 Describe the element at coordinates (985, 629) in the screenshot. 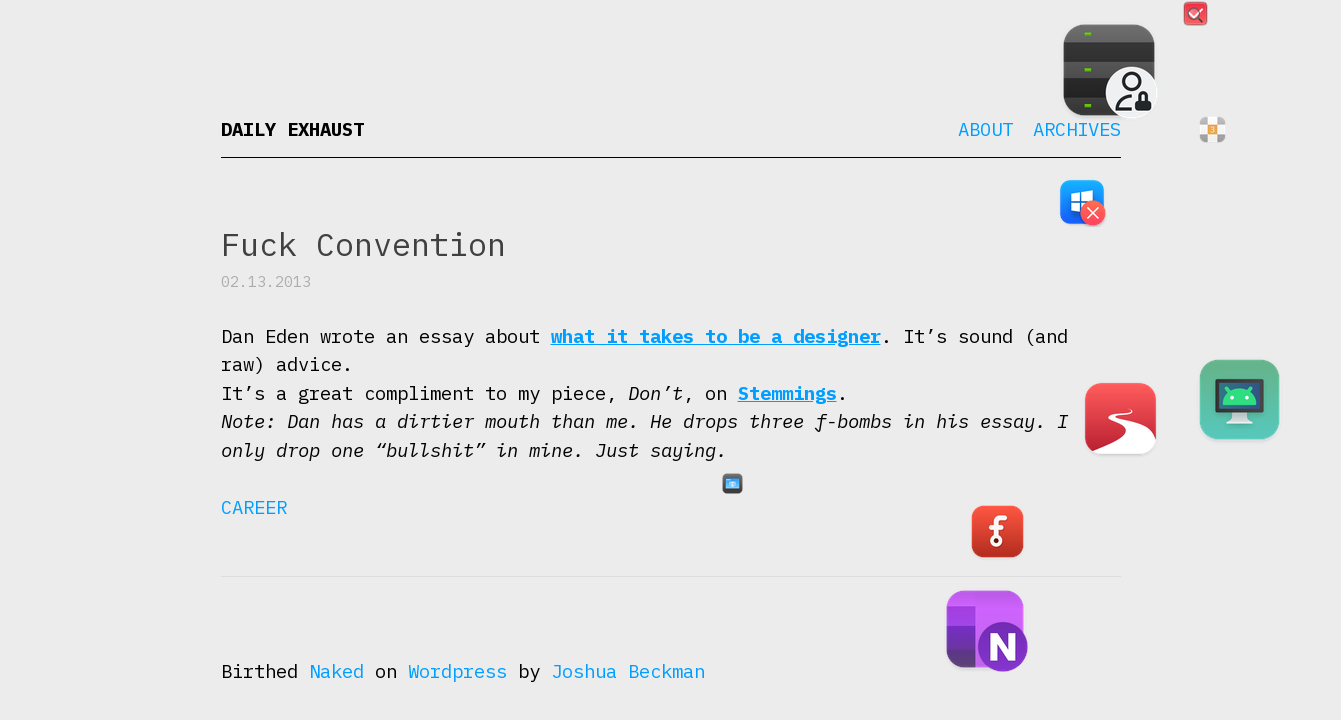

I see `open Microsoft OneNote` at that location.